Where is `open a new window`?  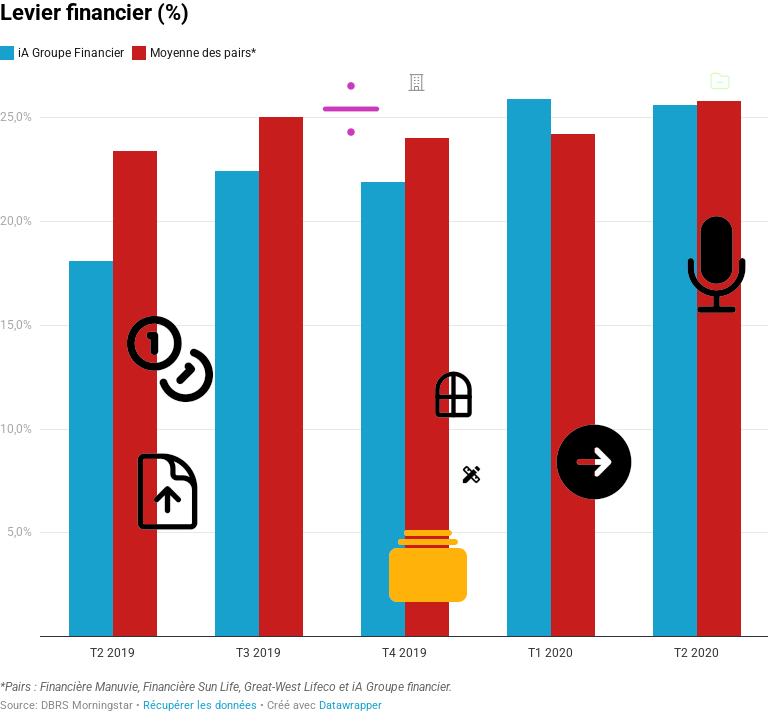 open a new window is located at coordinates (453, 394).